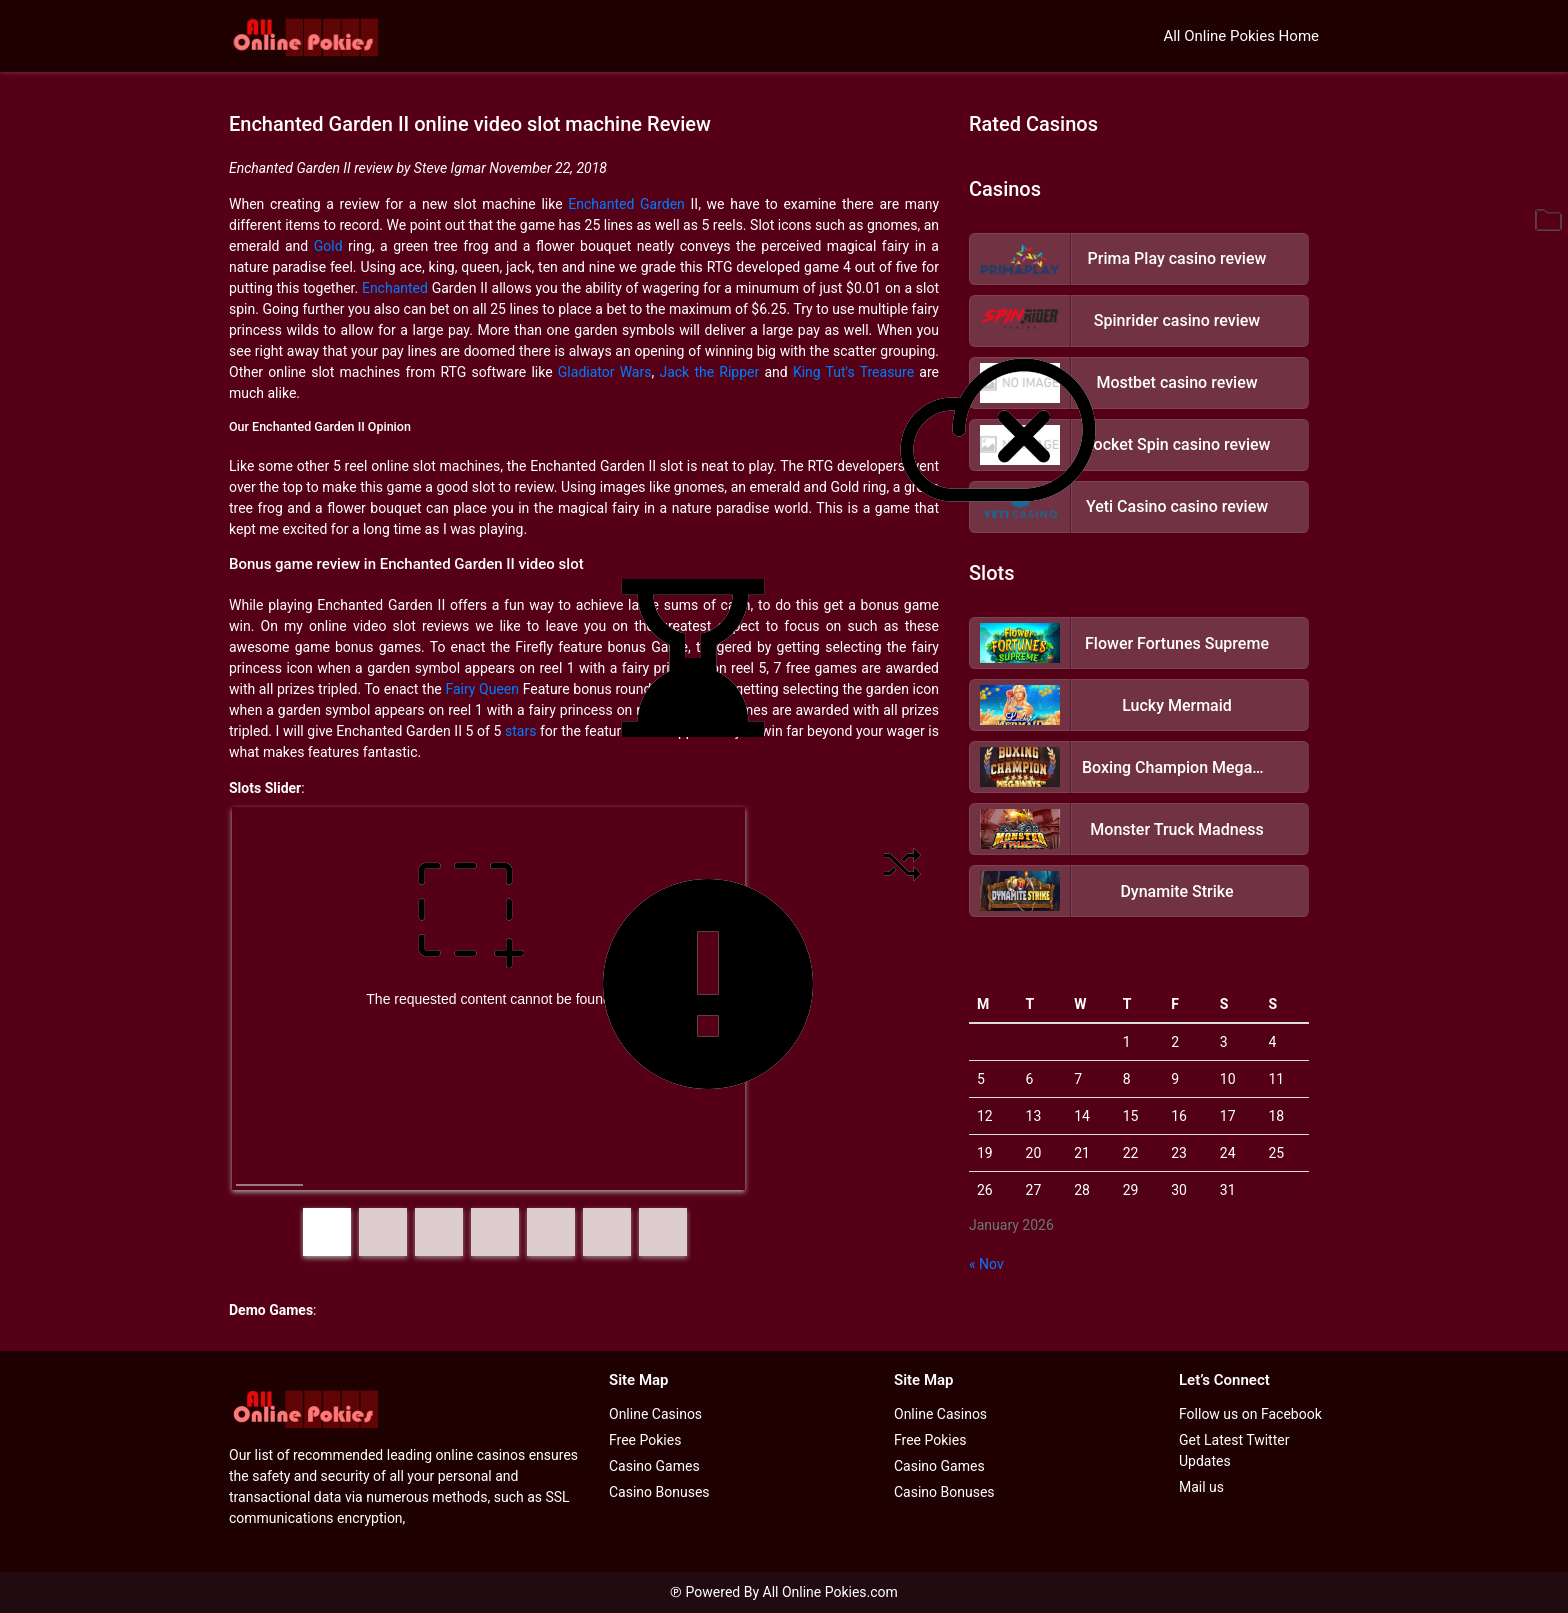  What do you see at coordinates (693, 658) in the screenshot?
I see `indicates loading or processing in progress` at bounding box center [693, 658].